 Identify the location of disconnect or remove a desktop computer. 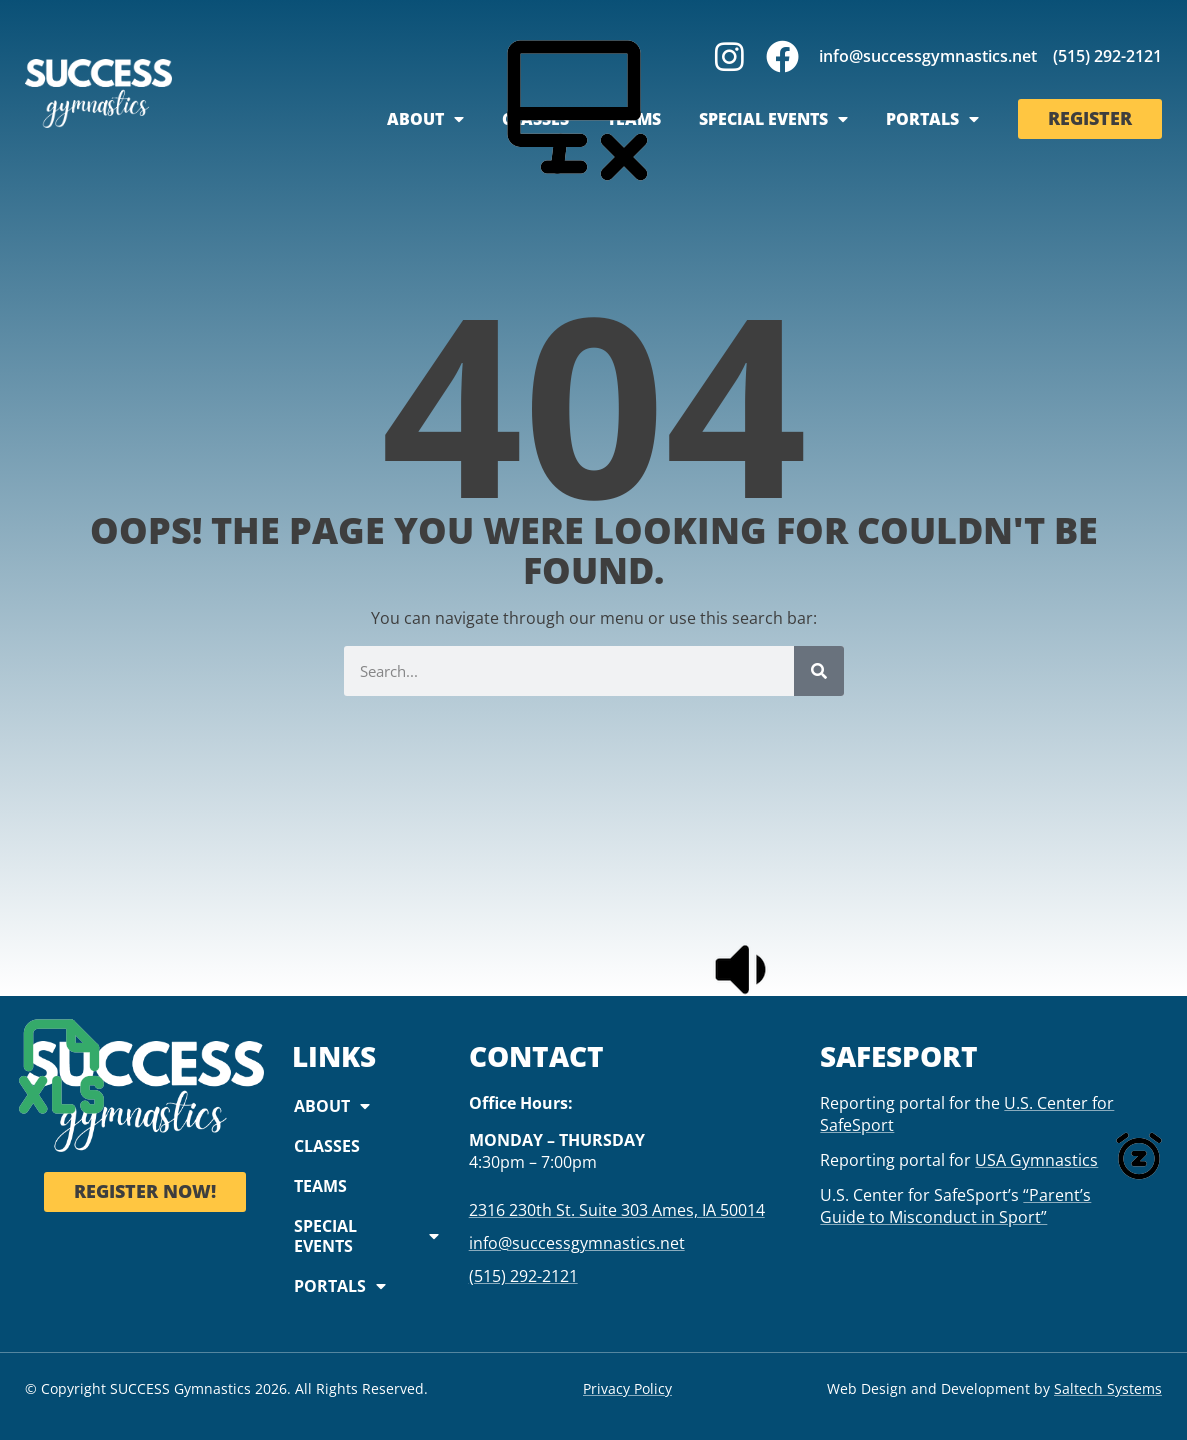
(574, 107).